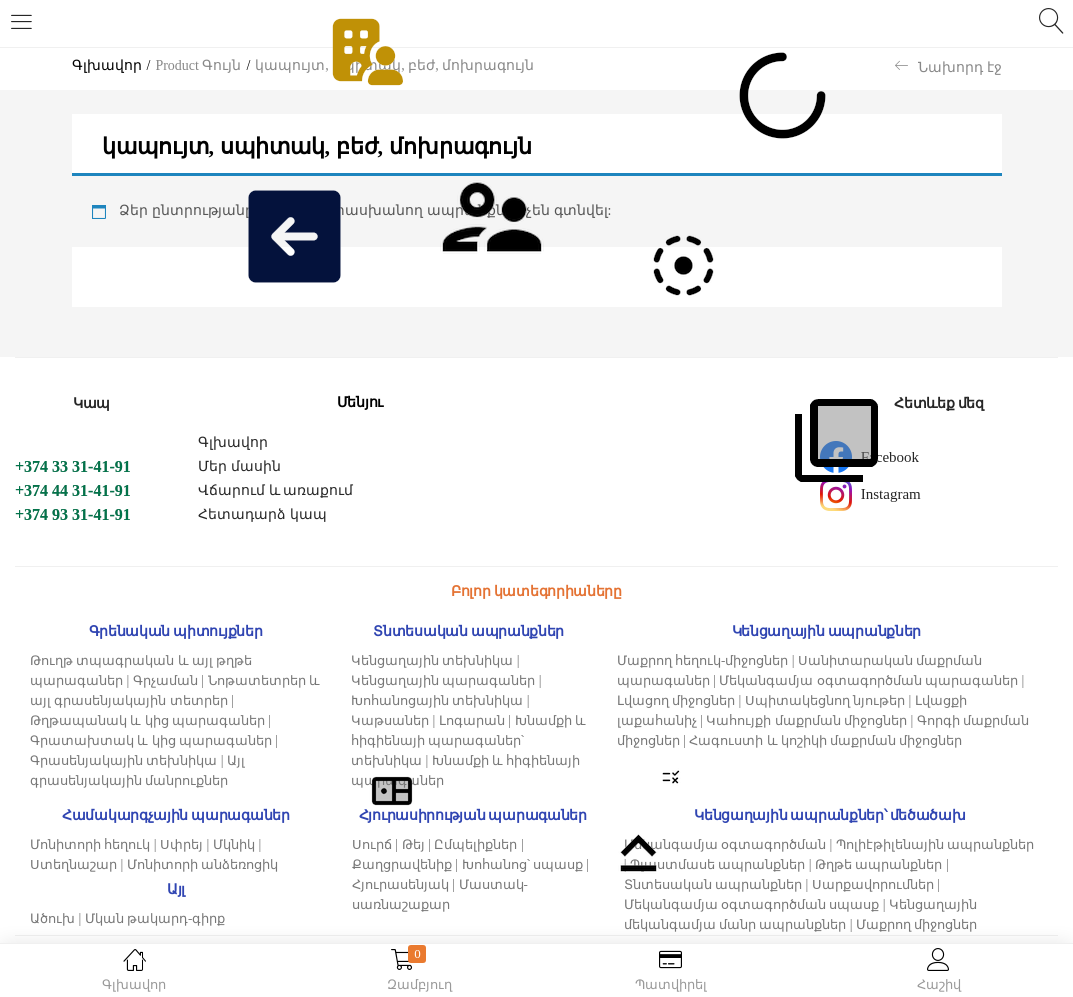 The image size is (1073, 997). Describe the element at coordinates (683, 265) in the screenshot. I see `apply tilt-shift blur effect to photo` at that location.